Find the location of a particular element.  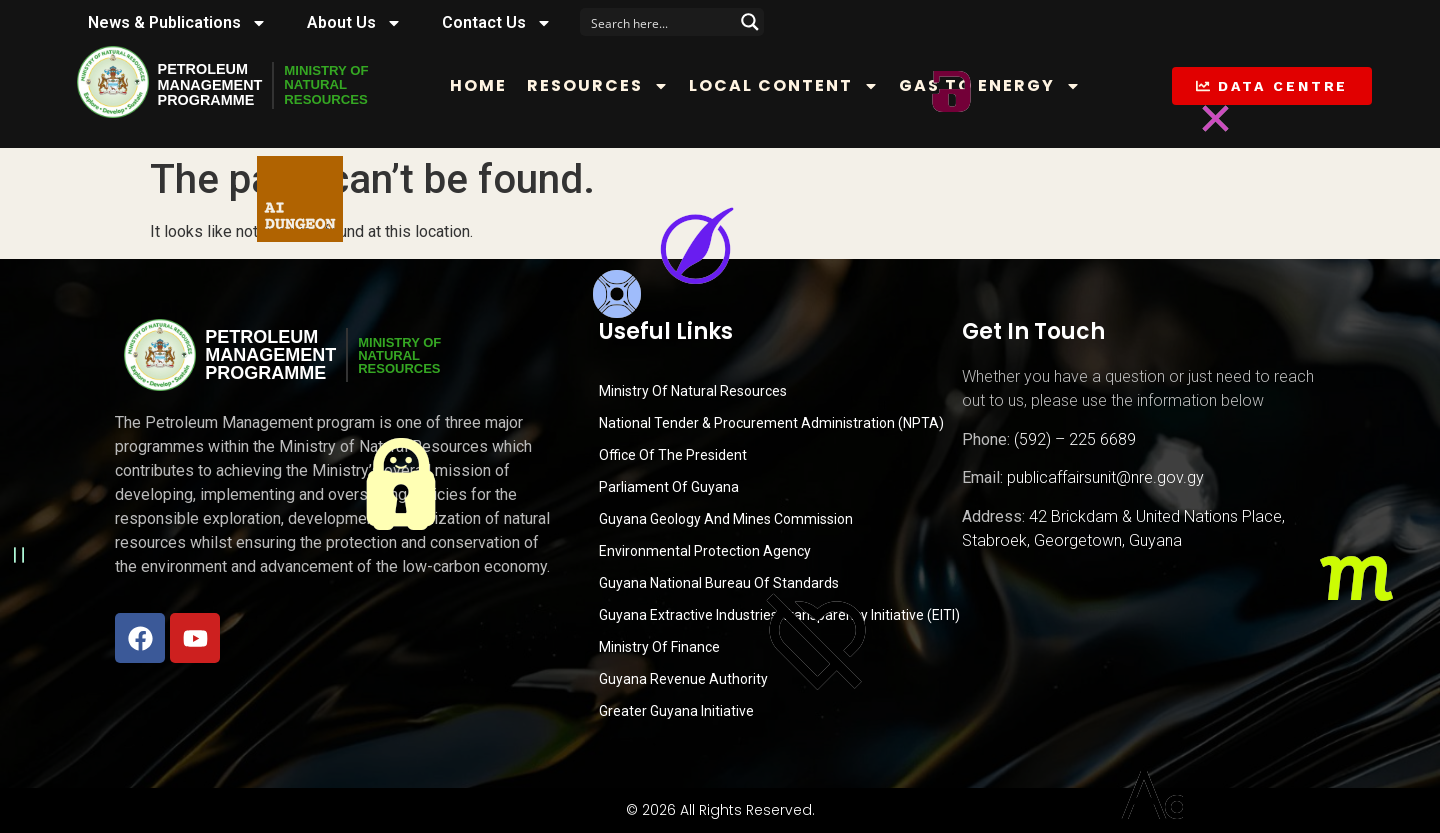

open private internet access vpn app is located at coordinates (401, 484).